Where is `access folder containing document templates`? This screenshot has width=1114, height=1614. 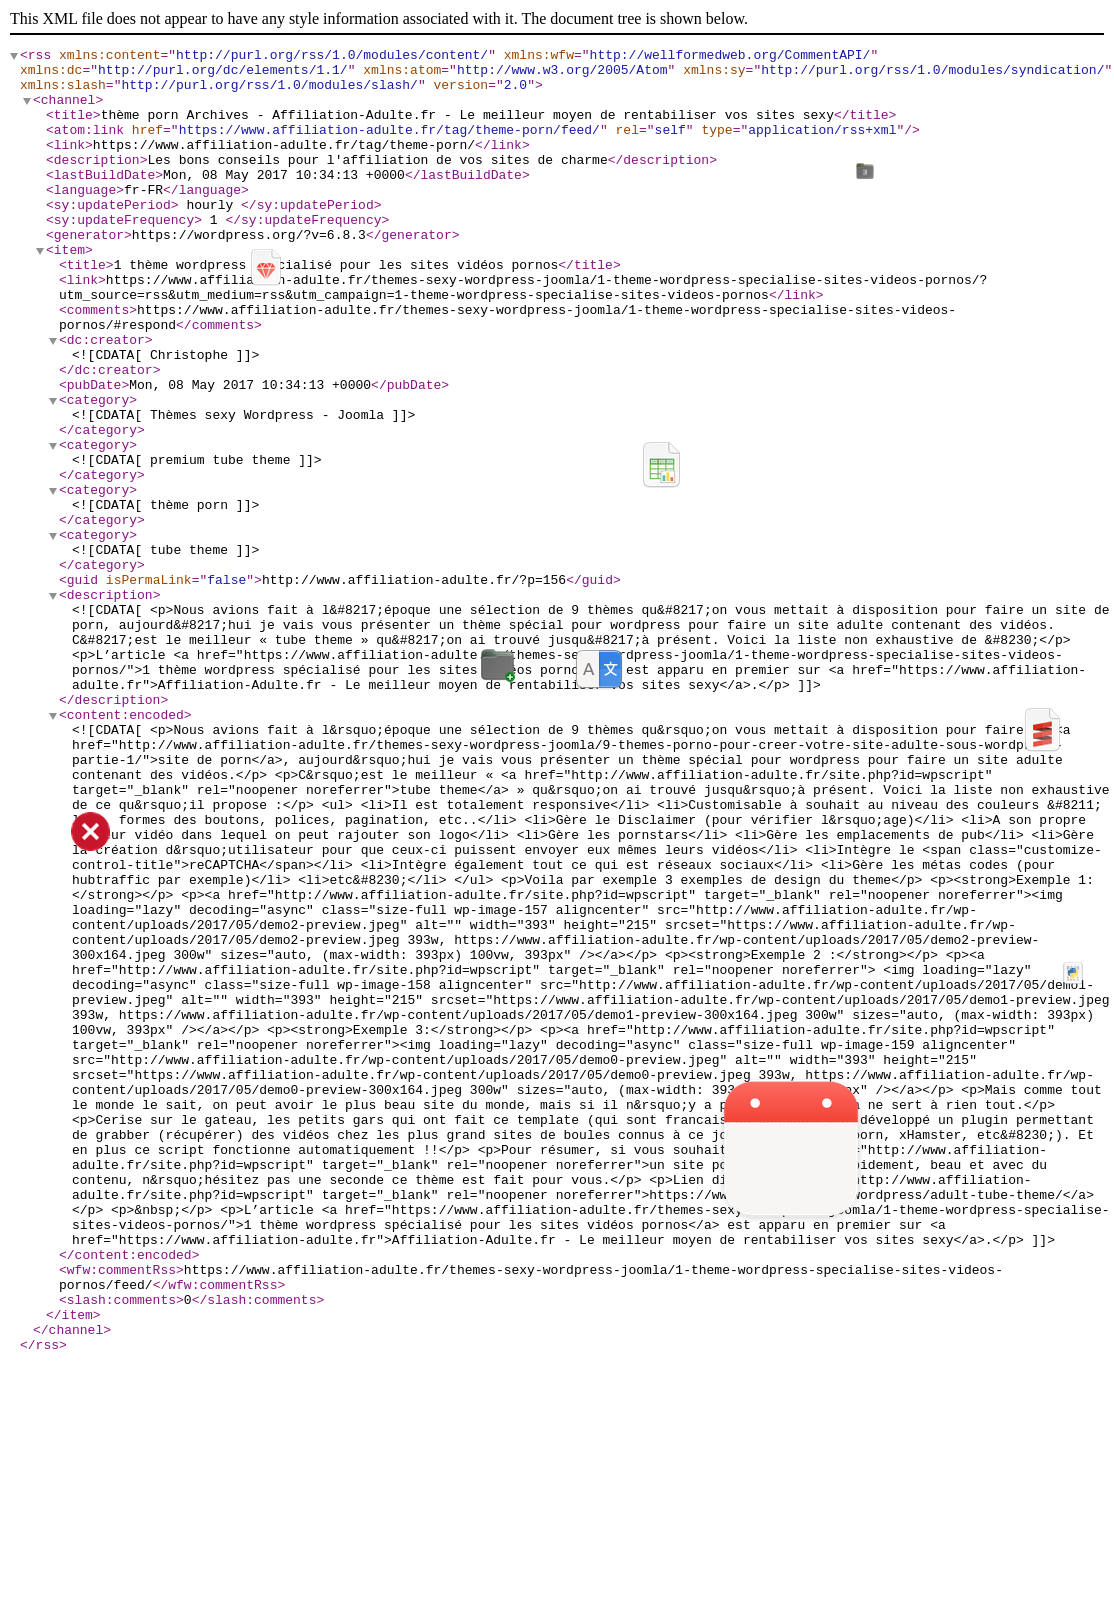
access folder containing document templates is located at coordinates (865, 171).